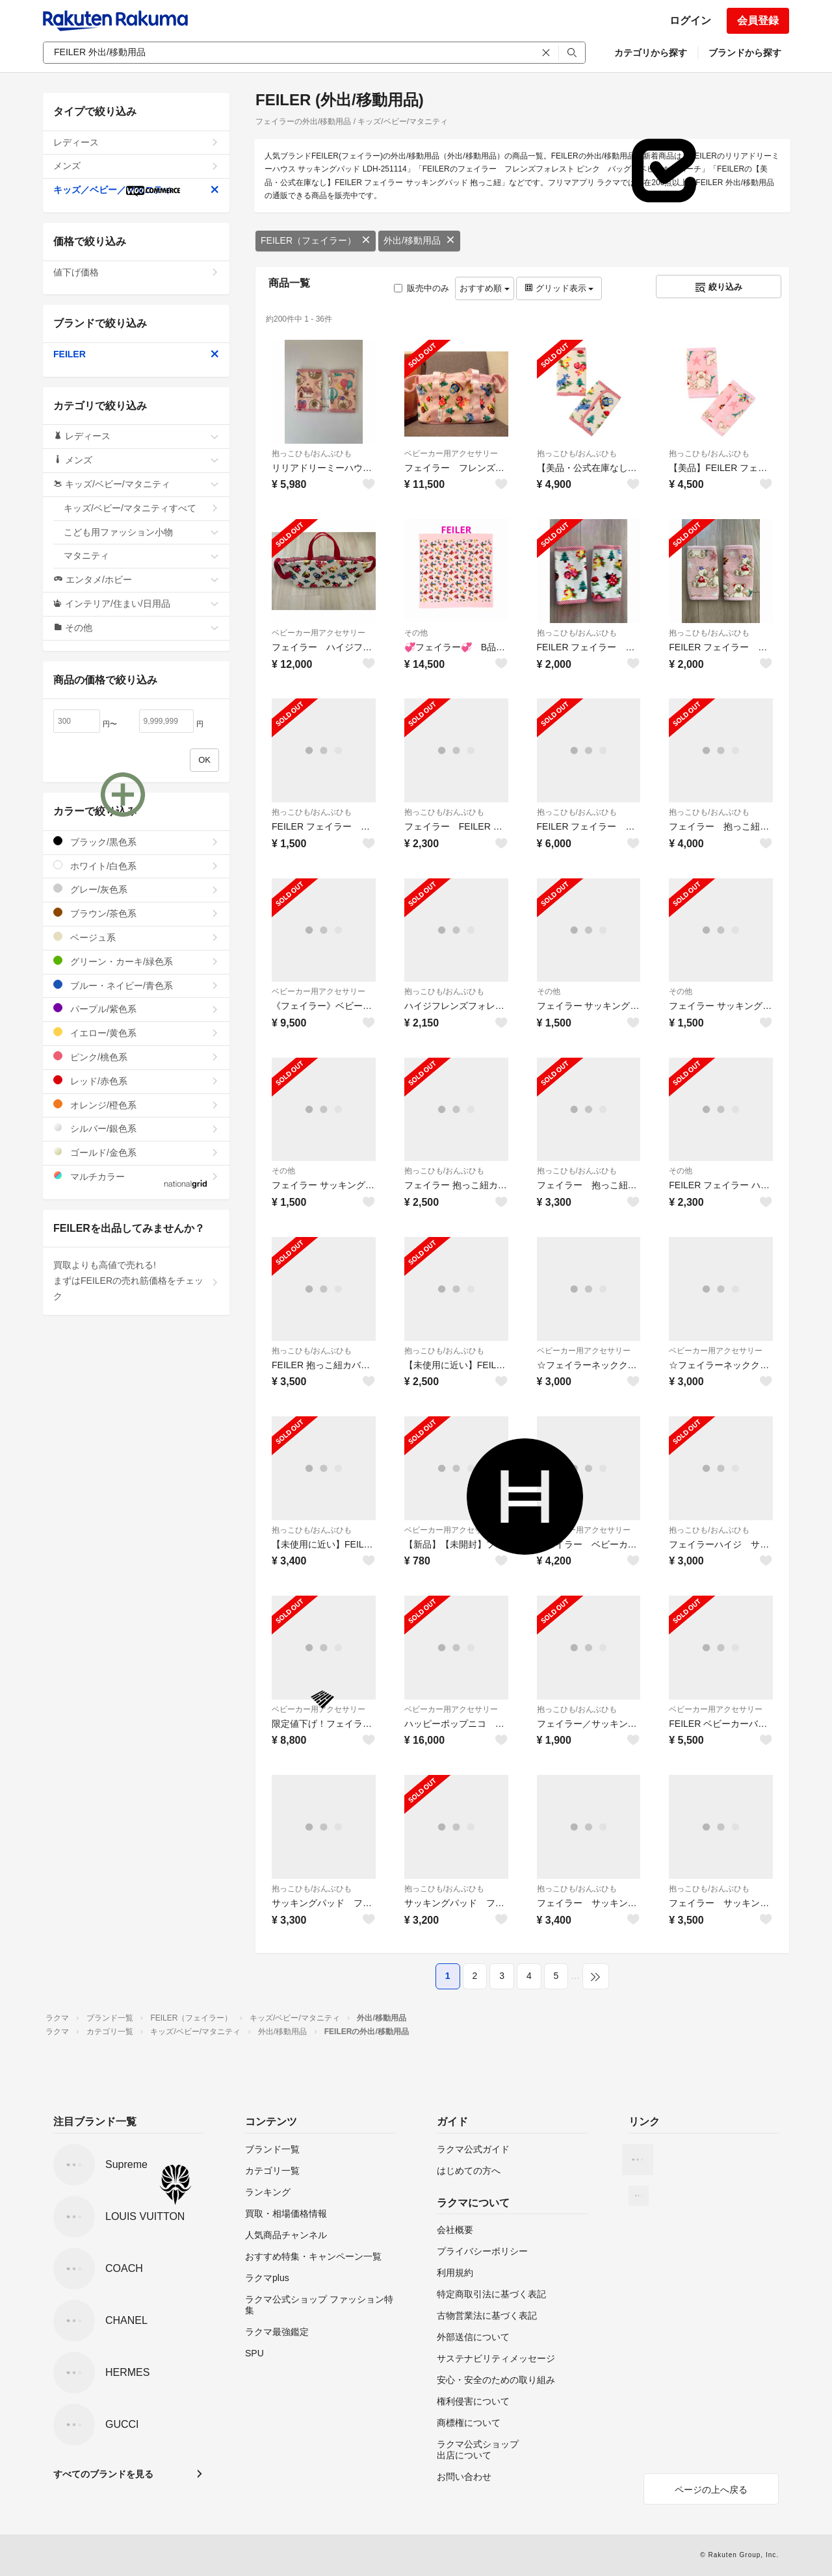 This screenshot has width=832, height=2576. What do you see at coordinates (185, 1184) in the screenshot?
I see `national grid company logo` at bounding box center [185, 1184].